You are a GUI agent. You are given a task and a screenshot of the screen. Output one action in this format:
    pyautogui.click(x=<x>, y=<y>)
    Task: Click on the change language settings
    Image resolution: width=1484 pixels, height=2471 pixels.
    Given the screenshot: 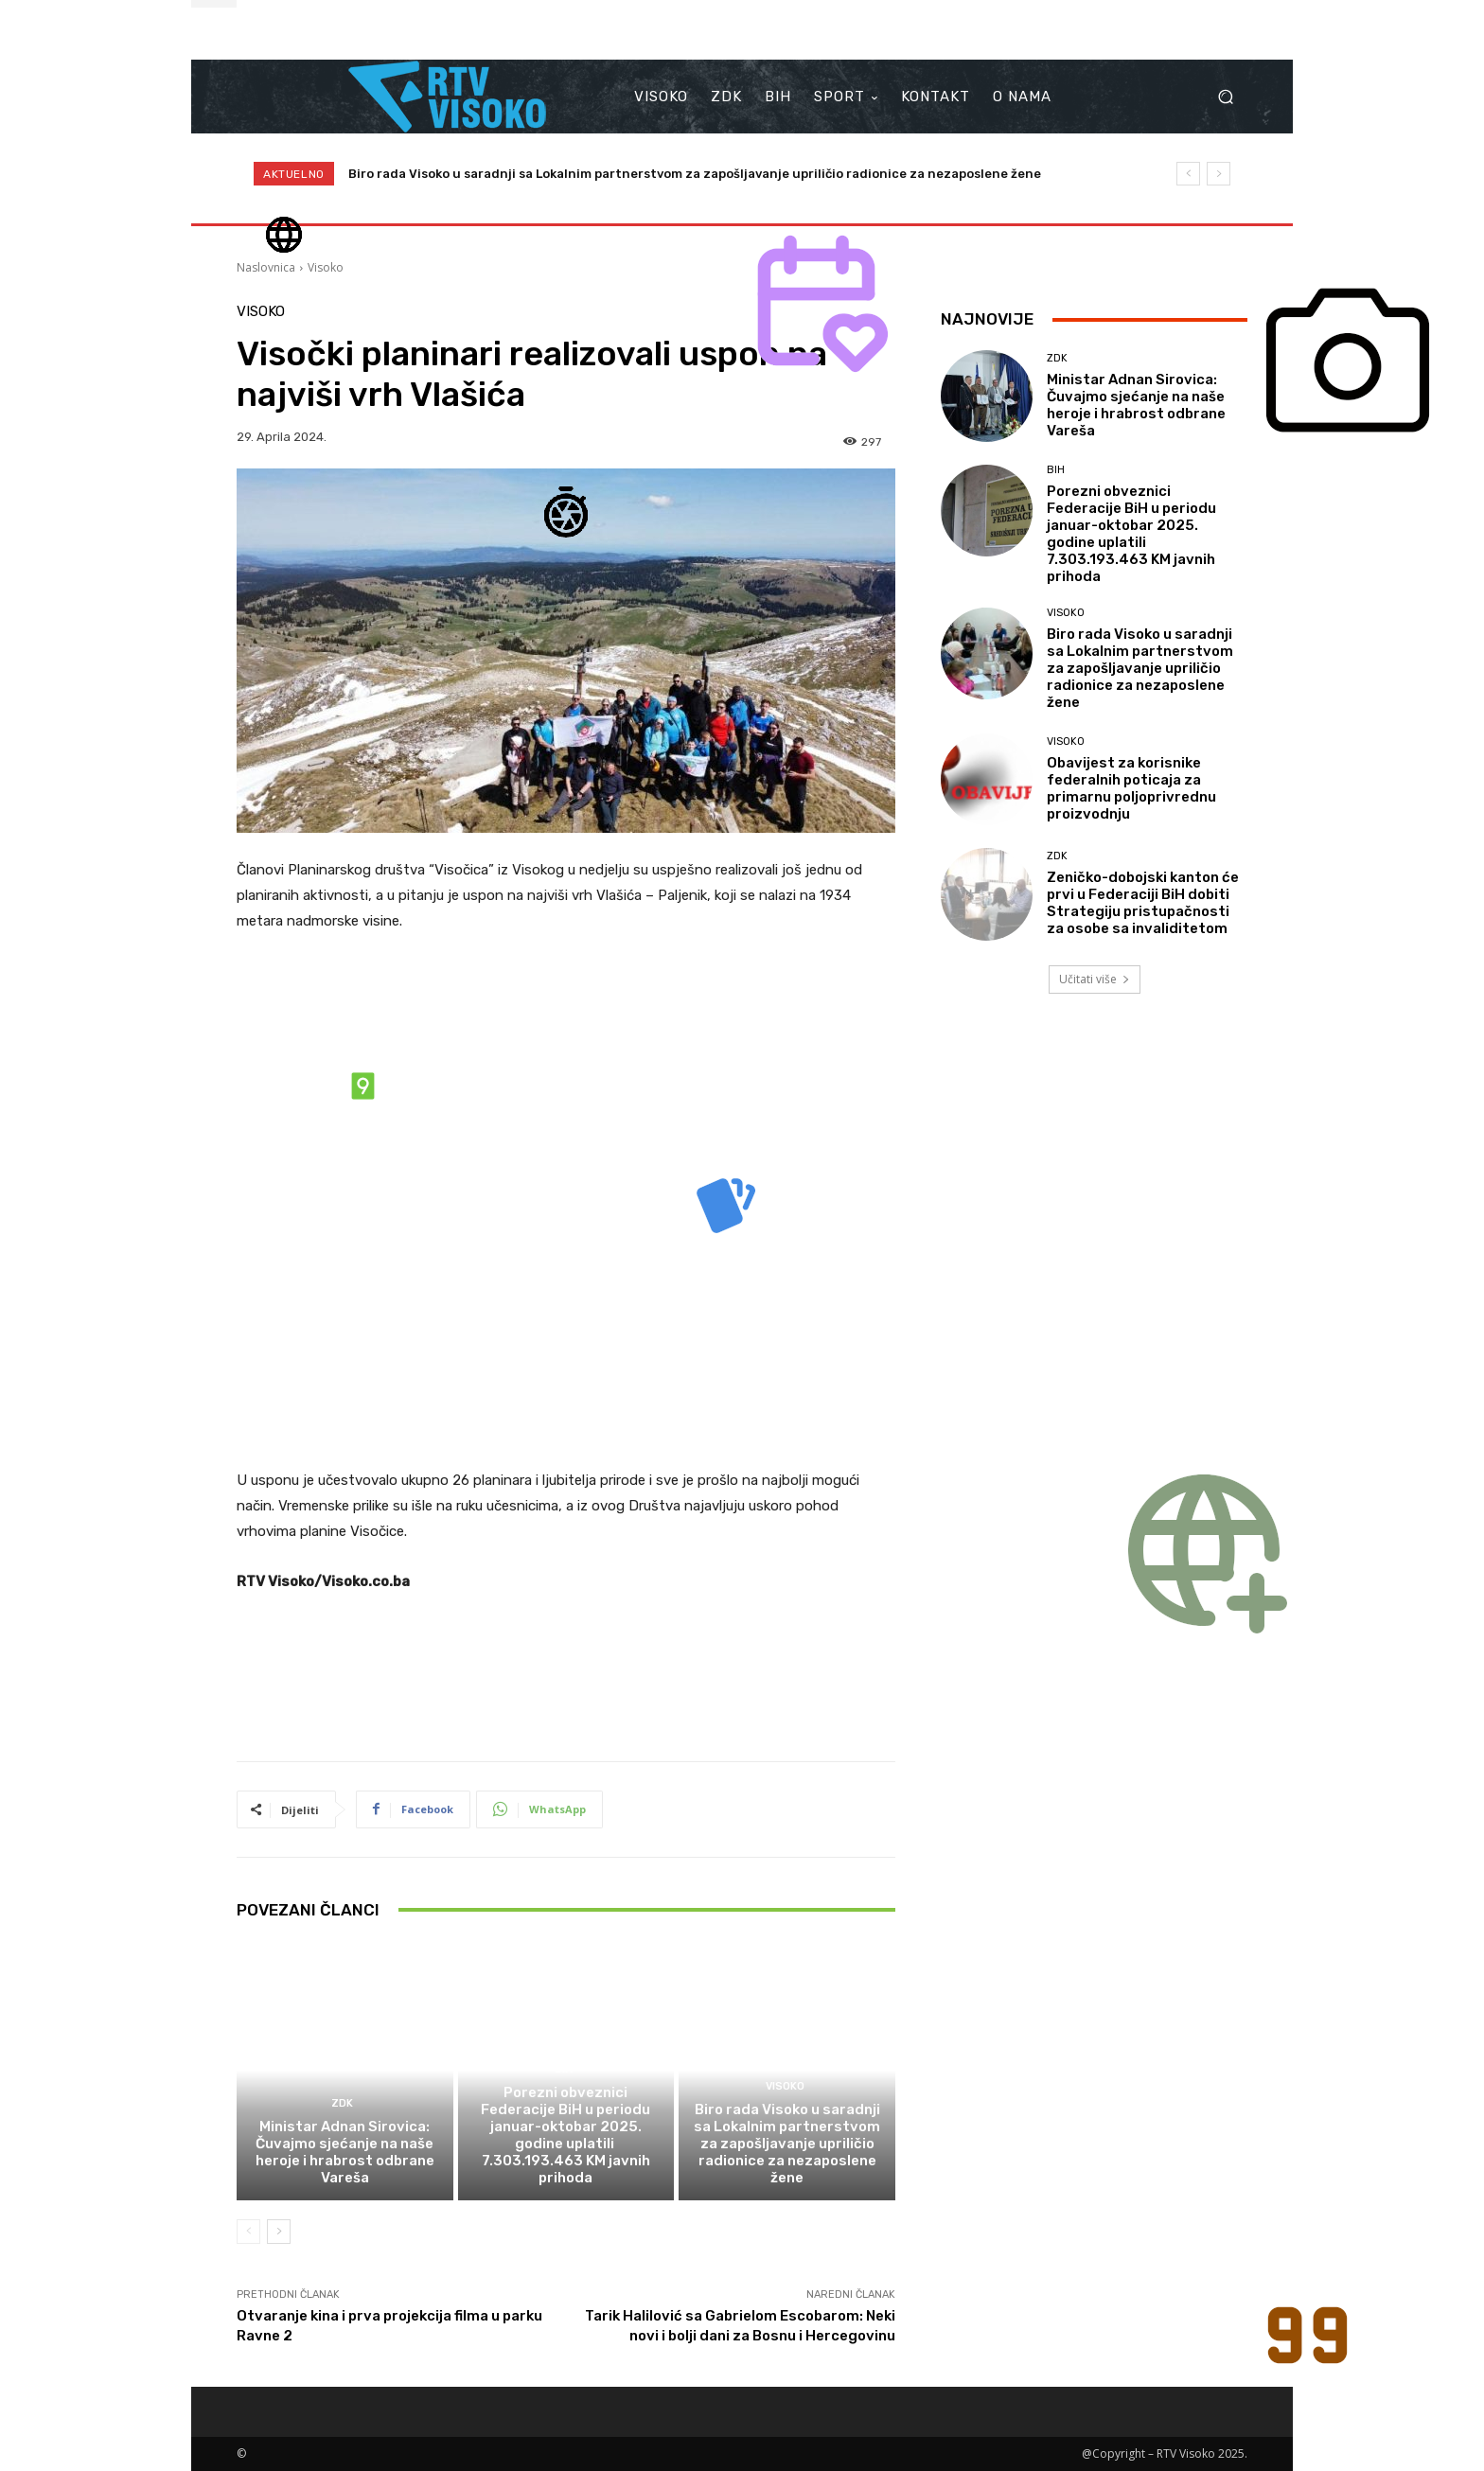 What is the action you would take?
    pyautogui.click(x=284, y=235)
    